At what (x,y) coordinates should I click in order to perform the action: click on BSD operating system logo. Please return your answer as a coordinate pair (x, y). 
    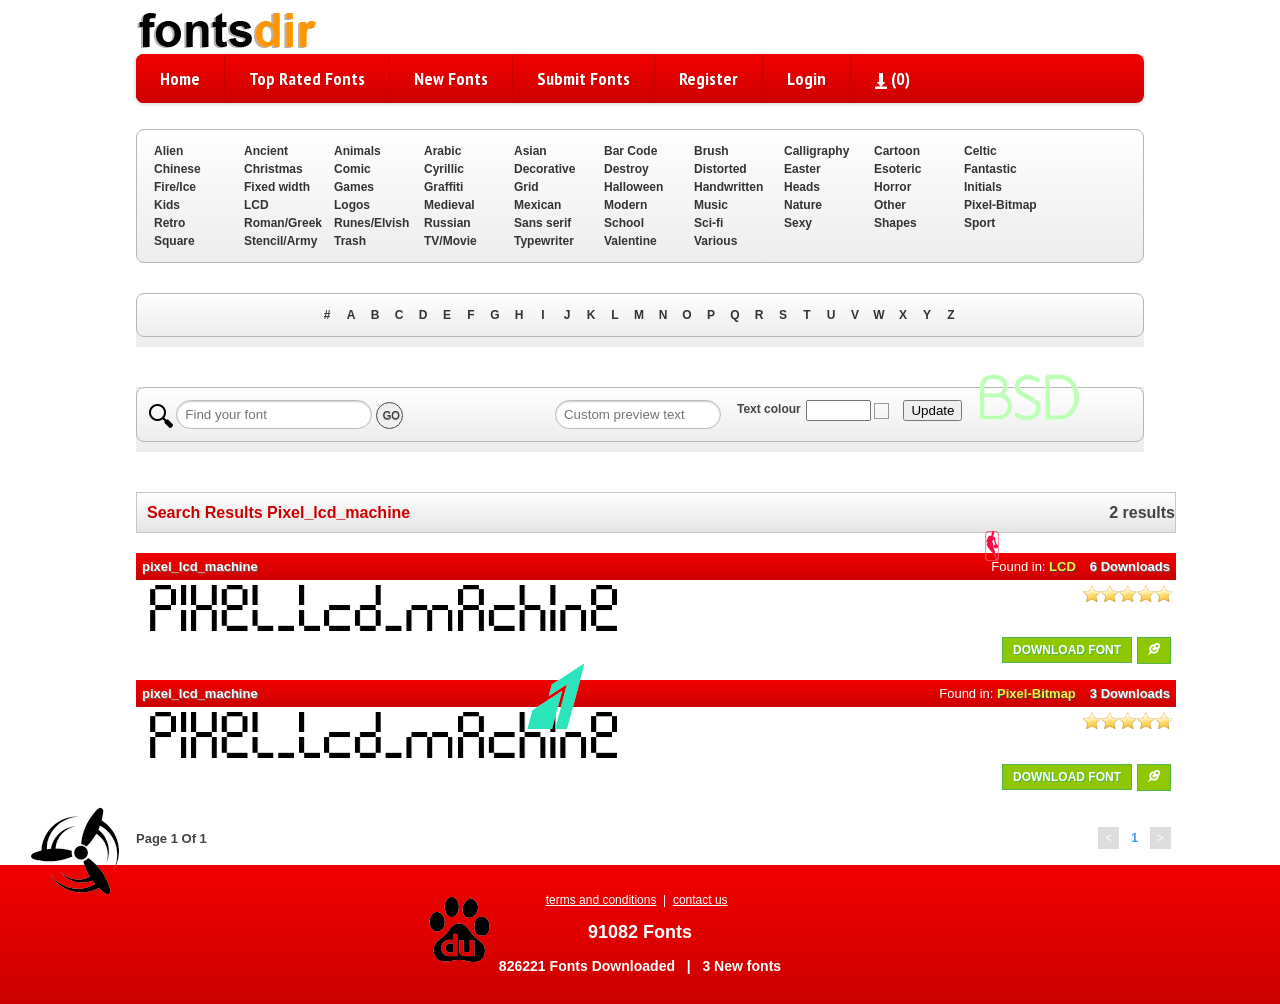
    Looking at the image, I should click on (1029, 397).